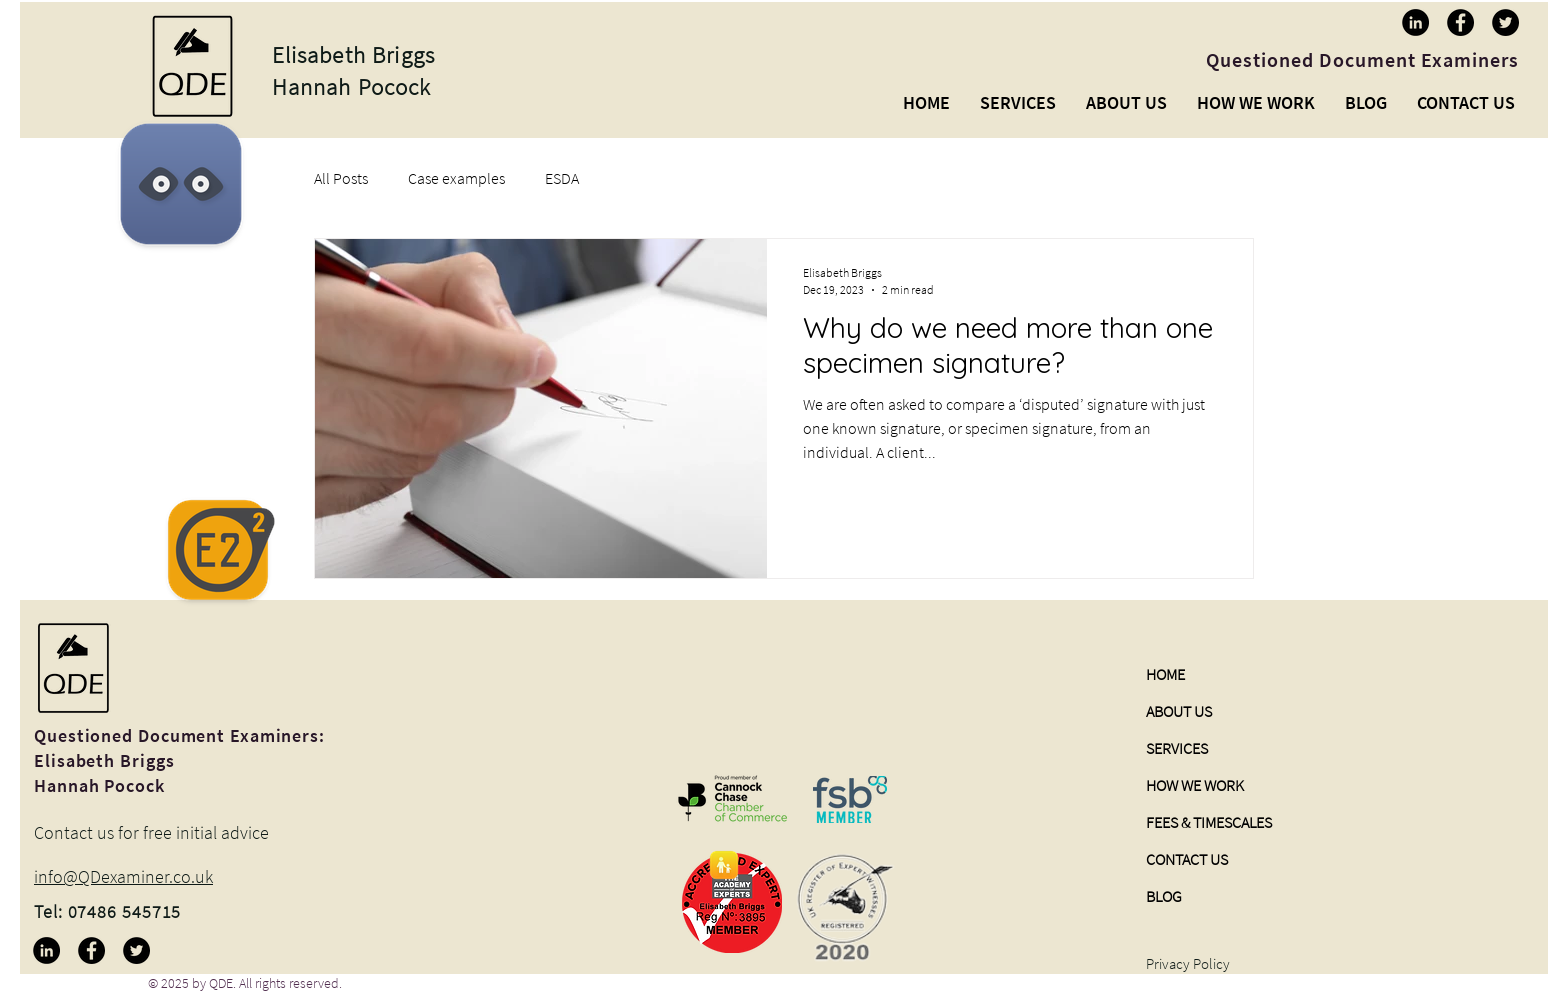  What do you see at coordinates (181, 184) in the screenshot?
I see `open mockoon api mocking application` at bounding box center [181, 184].